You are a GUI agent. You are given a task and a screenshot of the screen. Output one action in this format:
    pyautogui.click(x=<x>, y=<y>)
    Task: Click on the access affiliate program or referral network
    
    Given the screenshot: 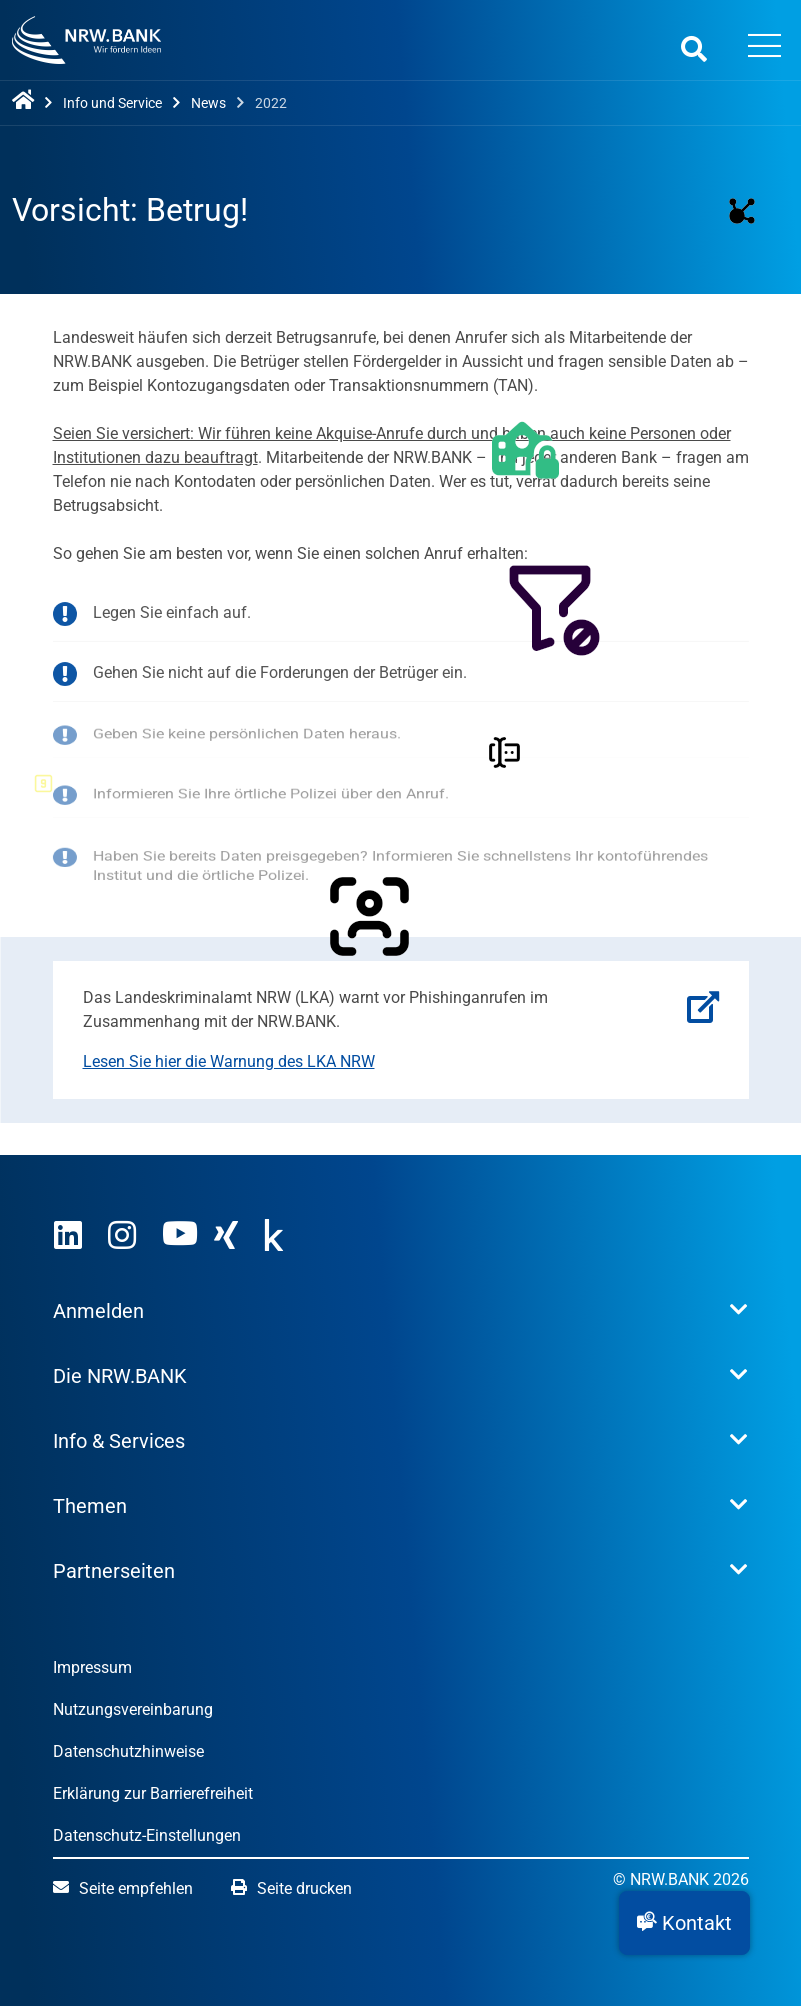 What is the action you would take?
    pyautogui.click(x=742, y=211)
    